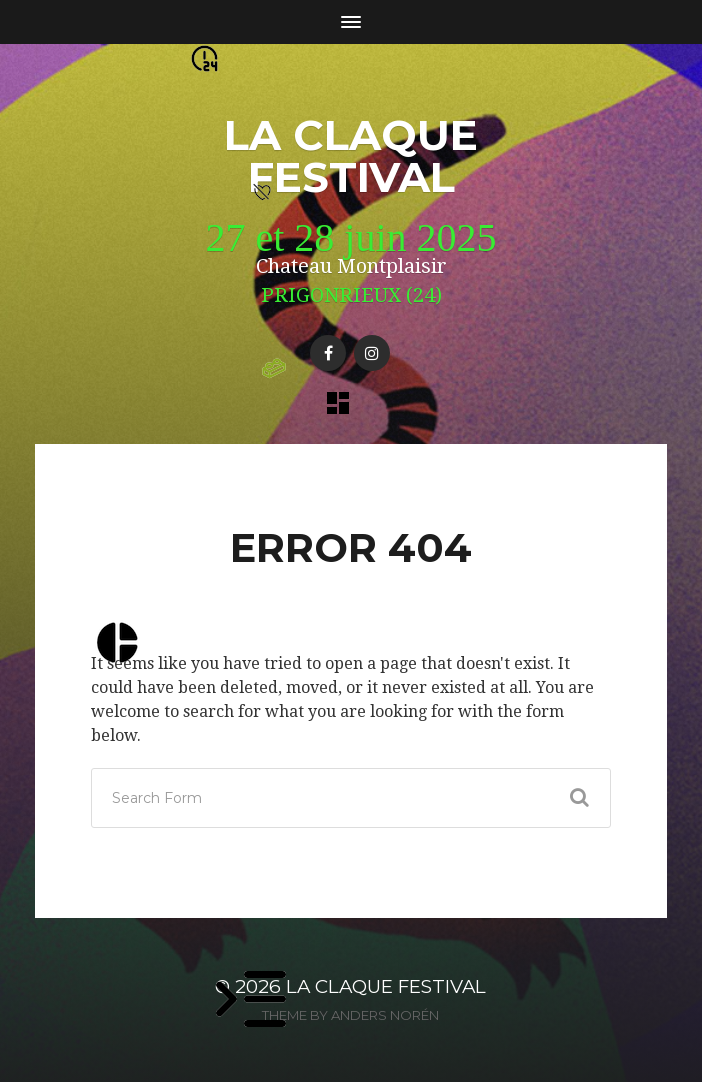 This screenshot has height=1082, width=702. What do you see at coordinates (338, 403) in the screenshot?
I see `access the main dashboard` at bounding box center [338, 403].